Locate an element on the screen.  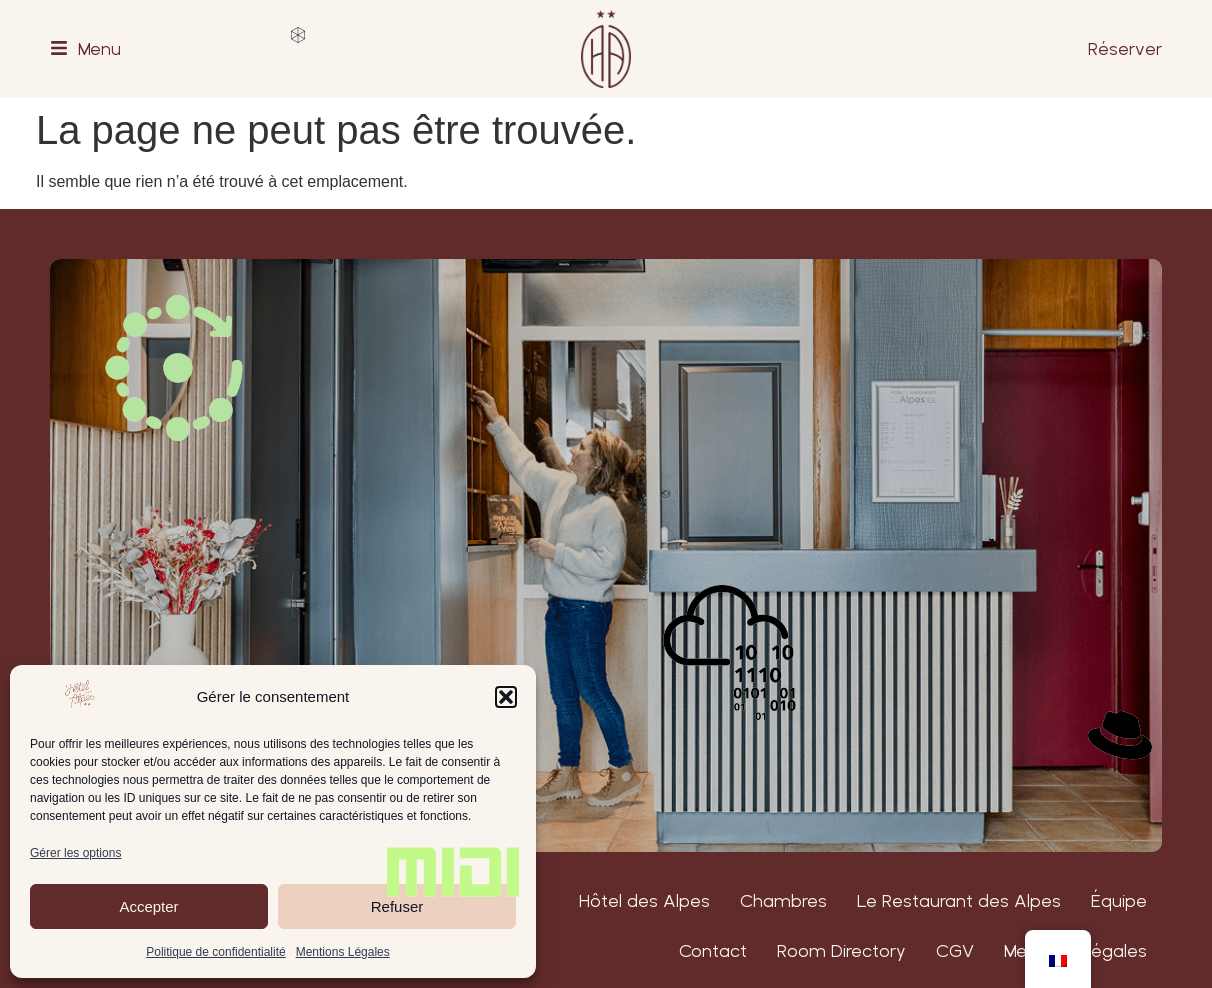
midi audio format or protocol indicator is located at coordinates (453, 872).